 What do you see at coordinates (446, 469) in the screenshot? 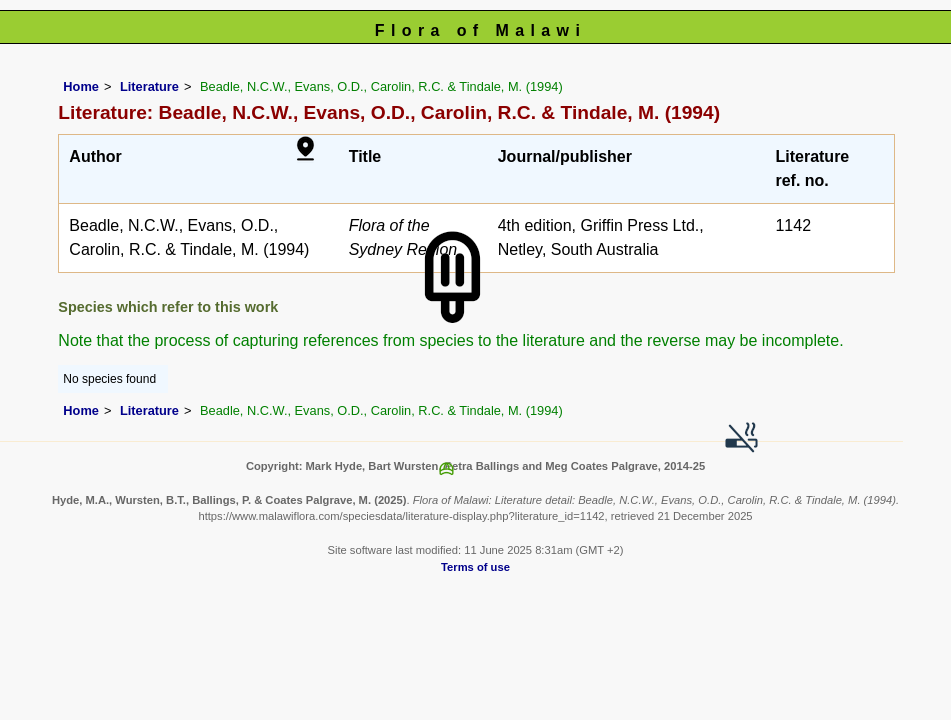
I see `browse hats or headwear category` at bounding box center [446, 469].